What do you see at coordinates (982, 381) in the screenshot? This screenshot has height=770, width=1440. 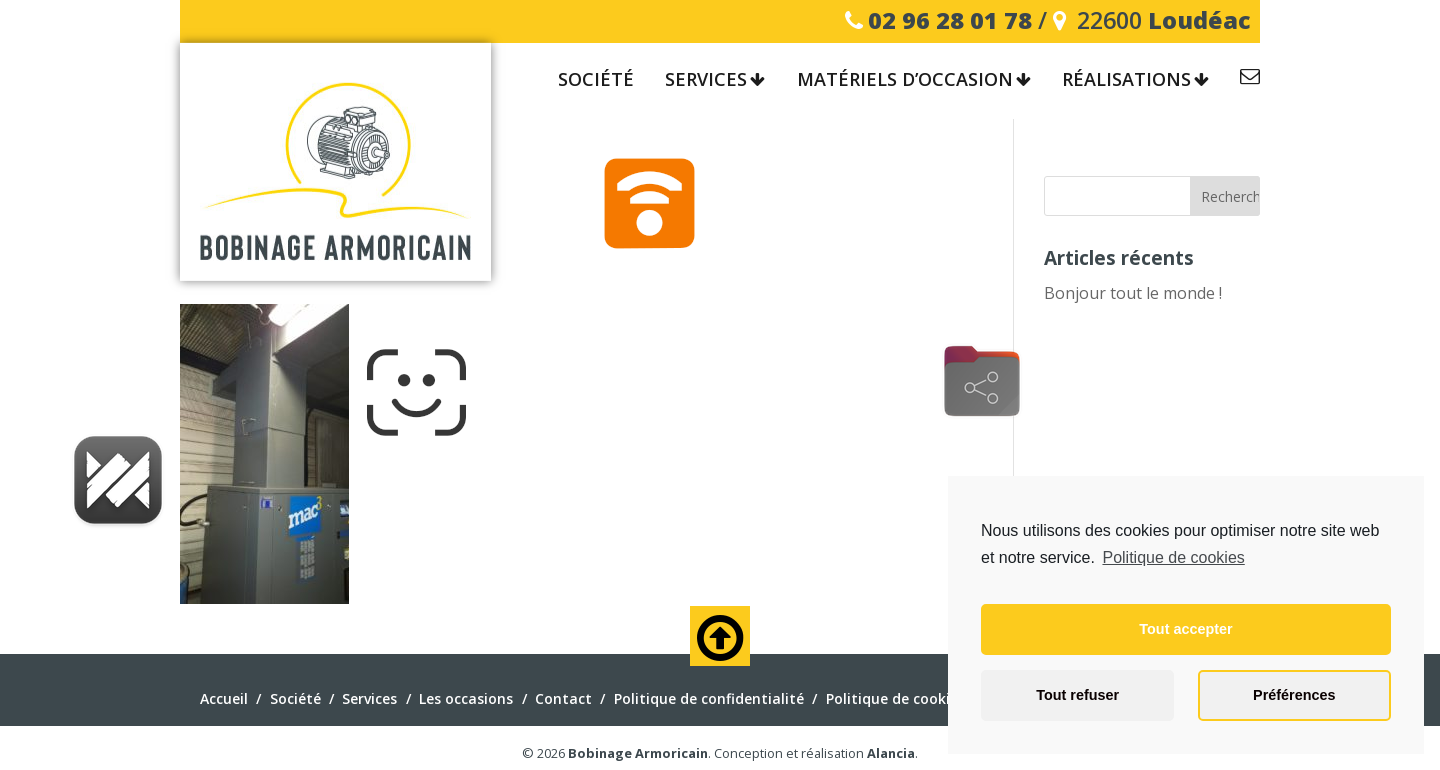 I see `open your public shared folder` at bounding box center [982, 381].